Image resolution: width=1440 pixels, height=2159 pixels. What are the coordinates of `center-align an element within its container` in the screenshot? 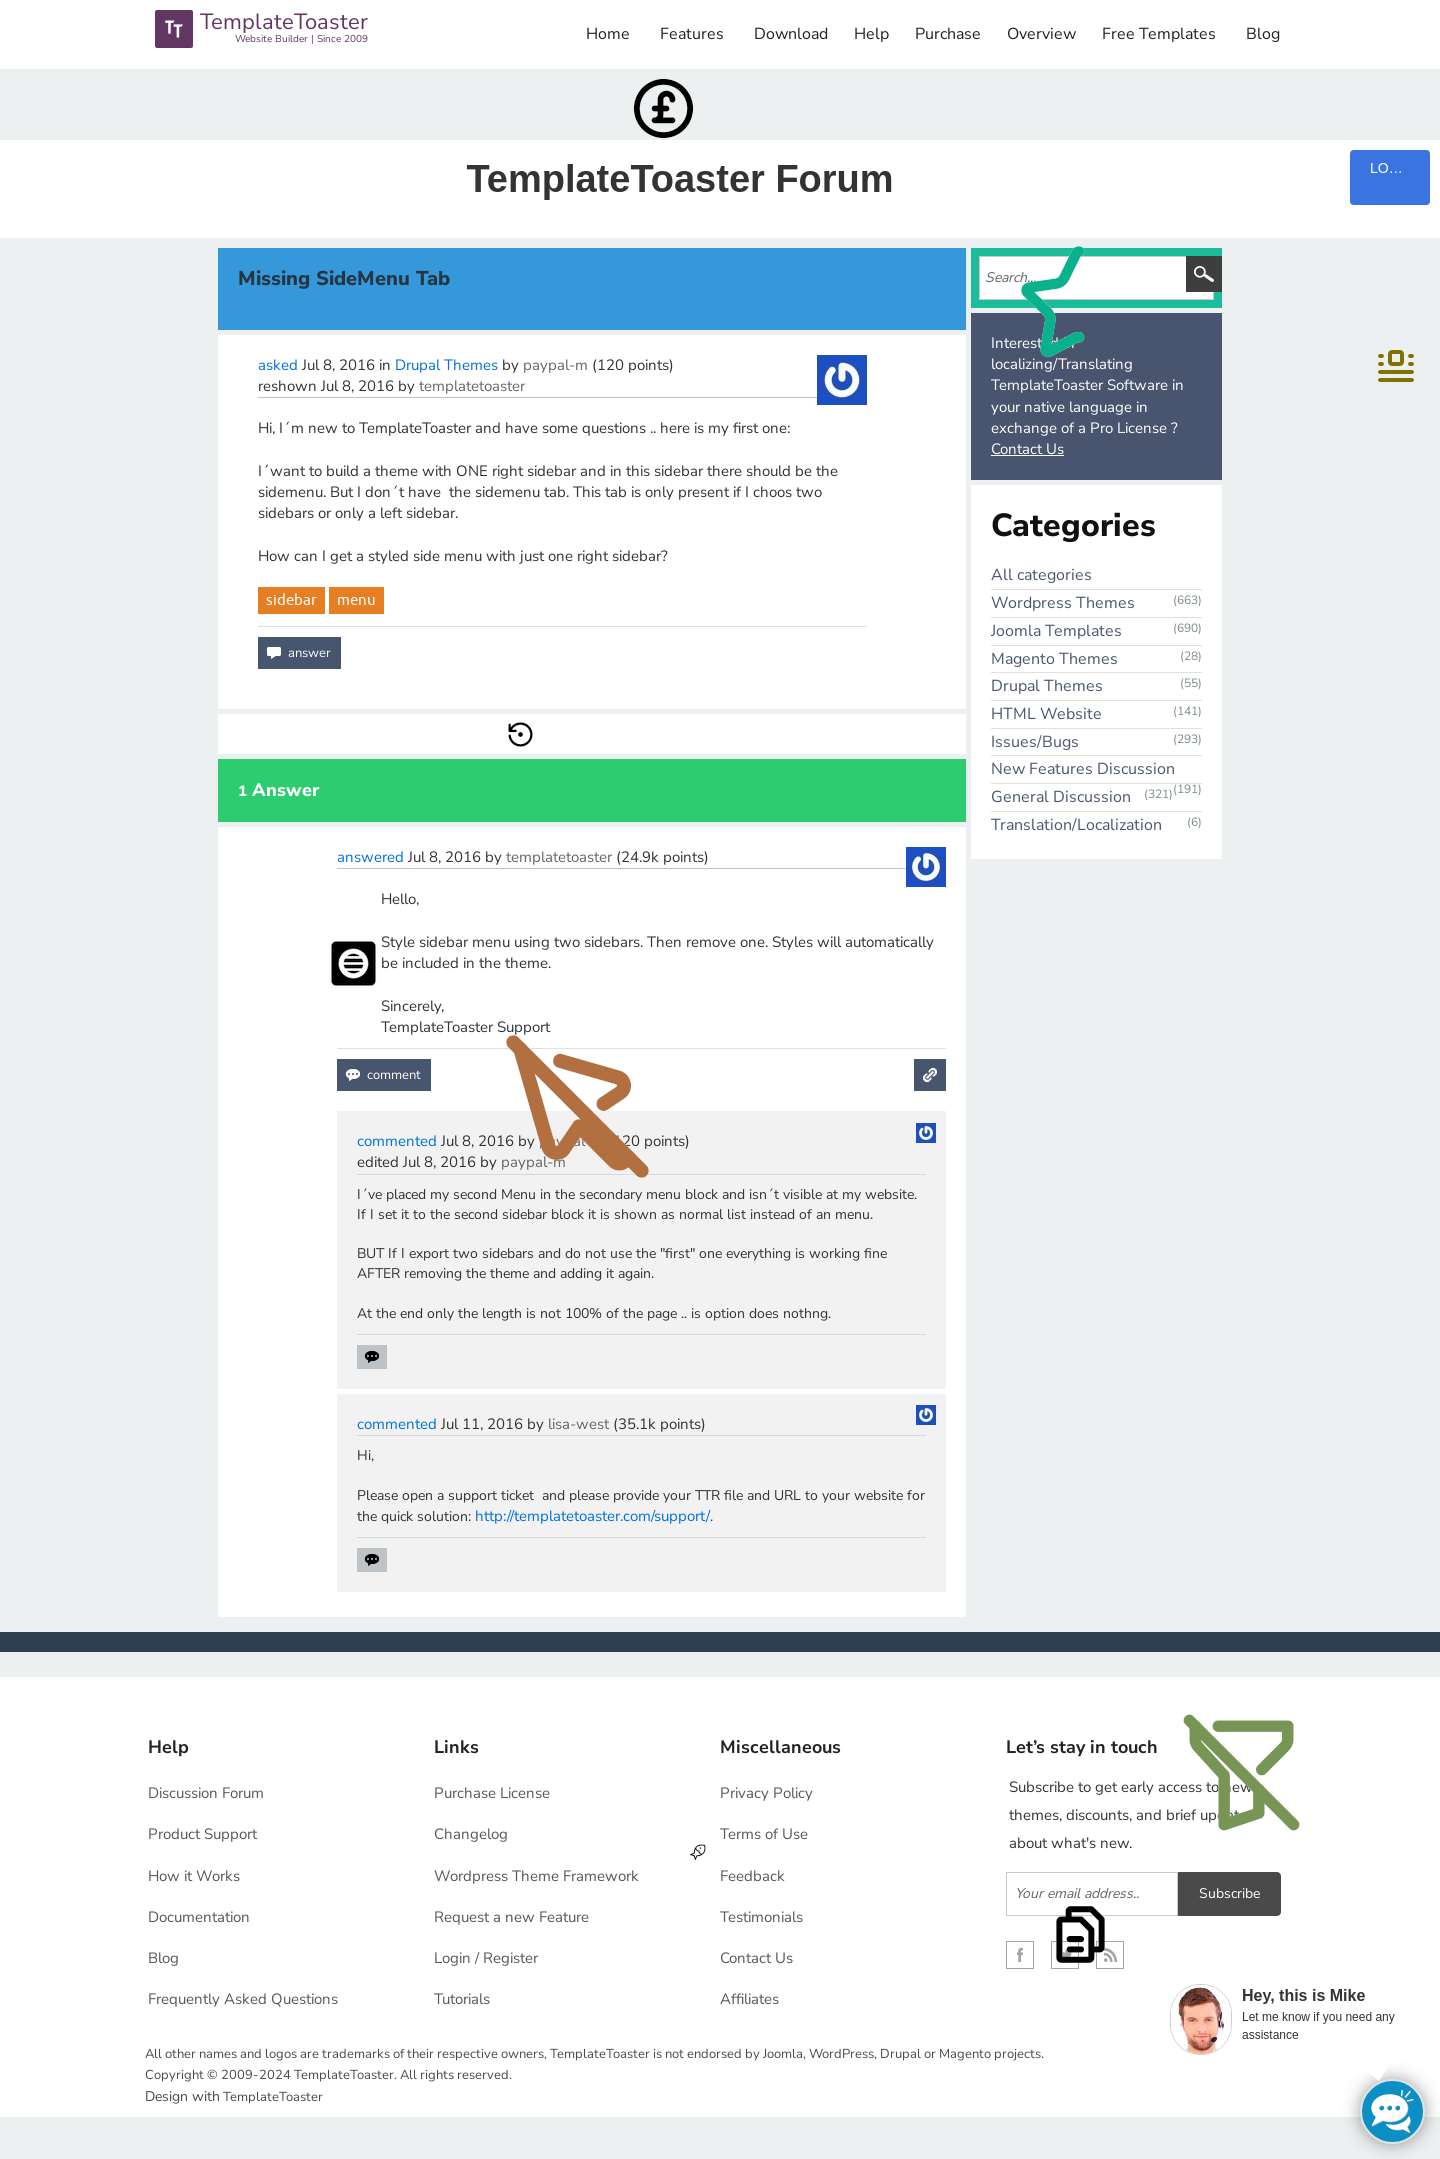 It's located at (1396, 366).